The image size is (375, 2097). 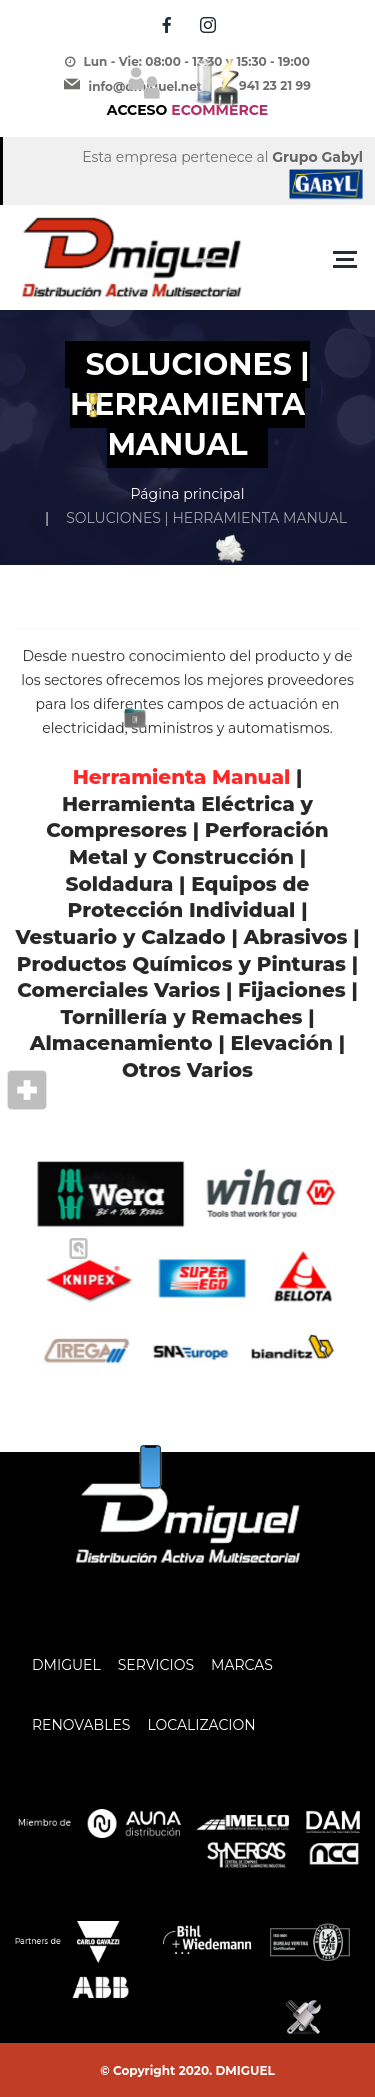 I want to click on access your templates folder, so click(x=135, y=718).